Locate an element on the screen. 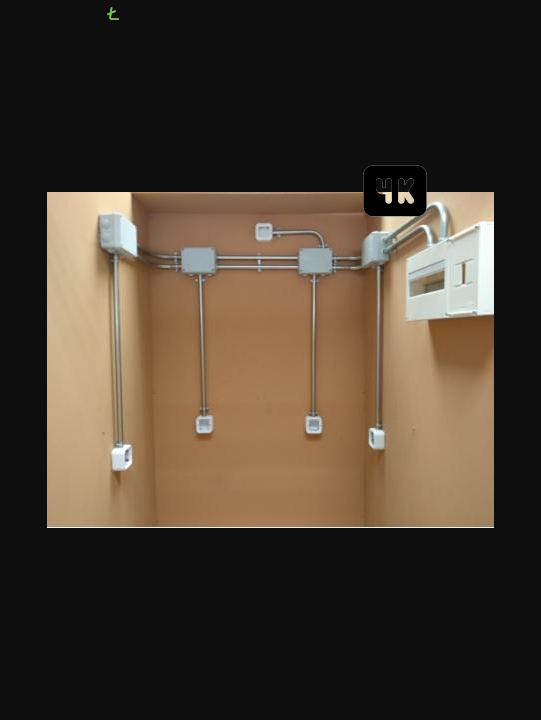  view litecoin balance or wallet is located at coordinates (113, 13).